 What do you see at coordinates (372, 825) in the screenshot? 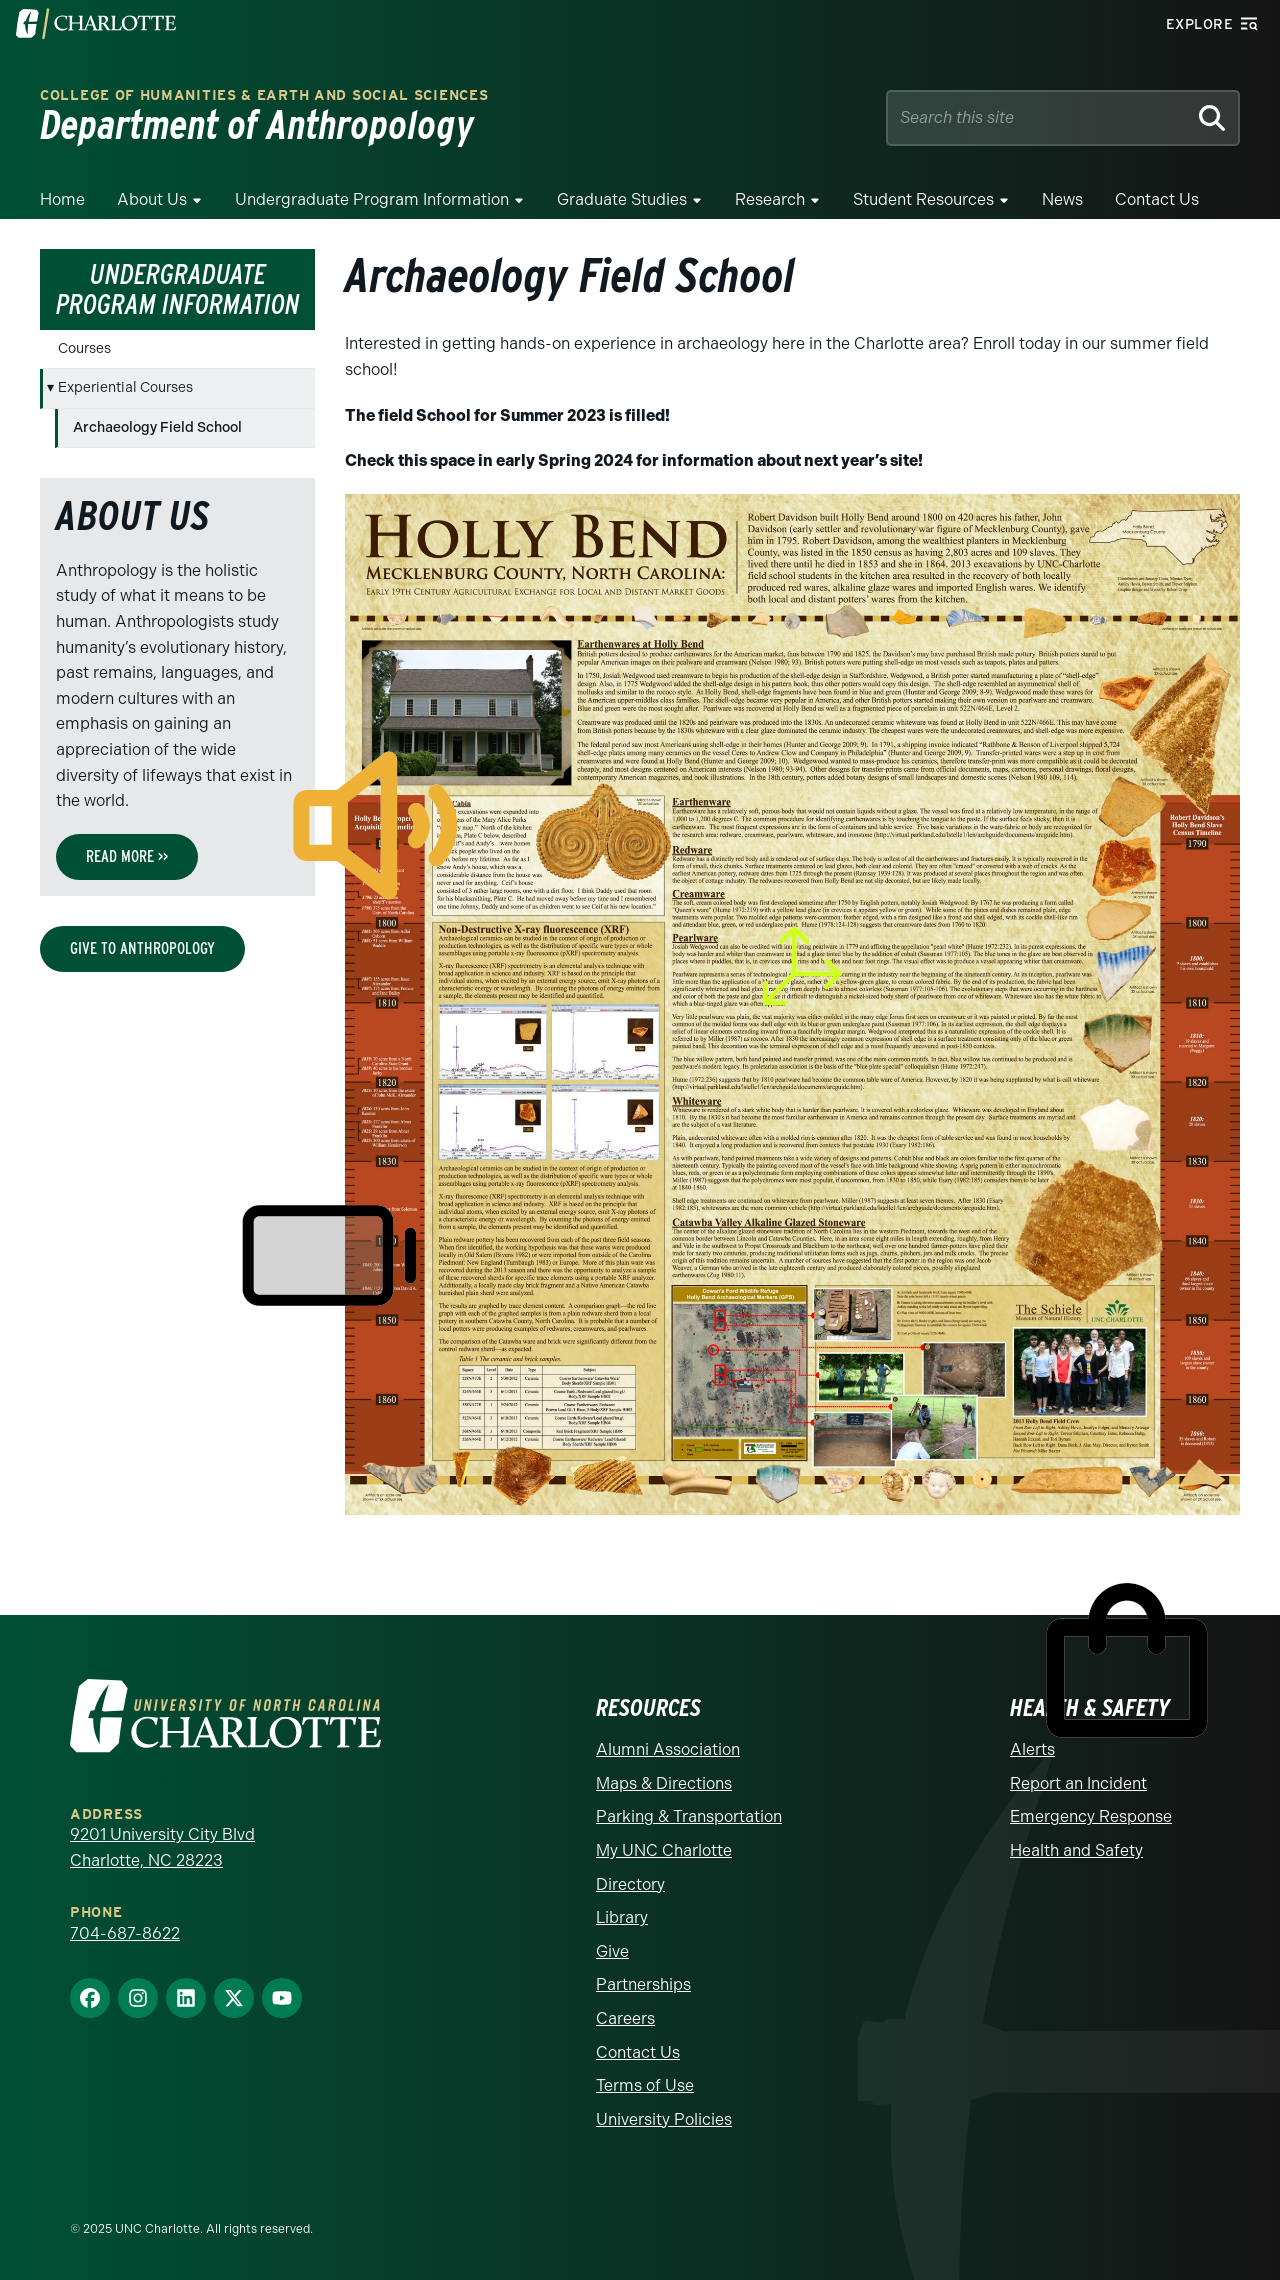
I see `volume is set to high` at bounding box center [372, 825].